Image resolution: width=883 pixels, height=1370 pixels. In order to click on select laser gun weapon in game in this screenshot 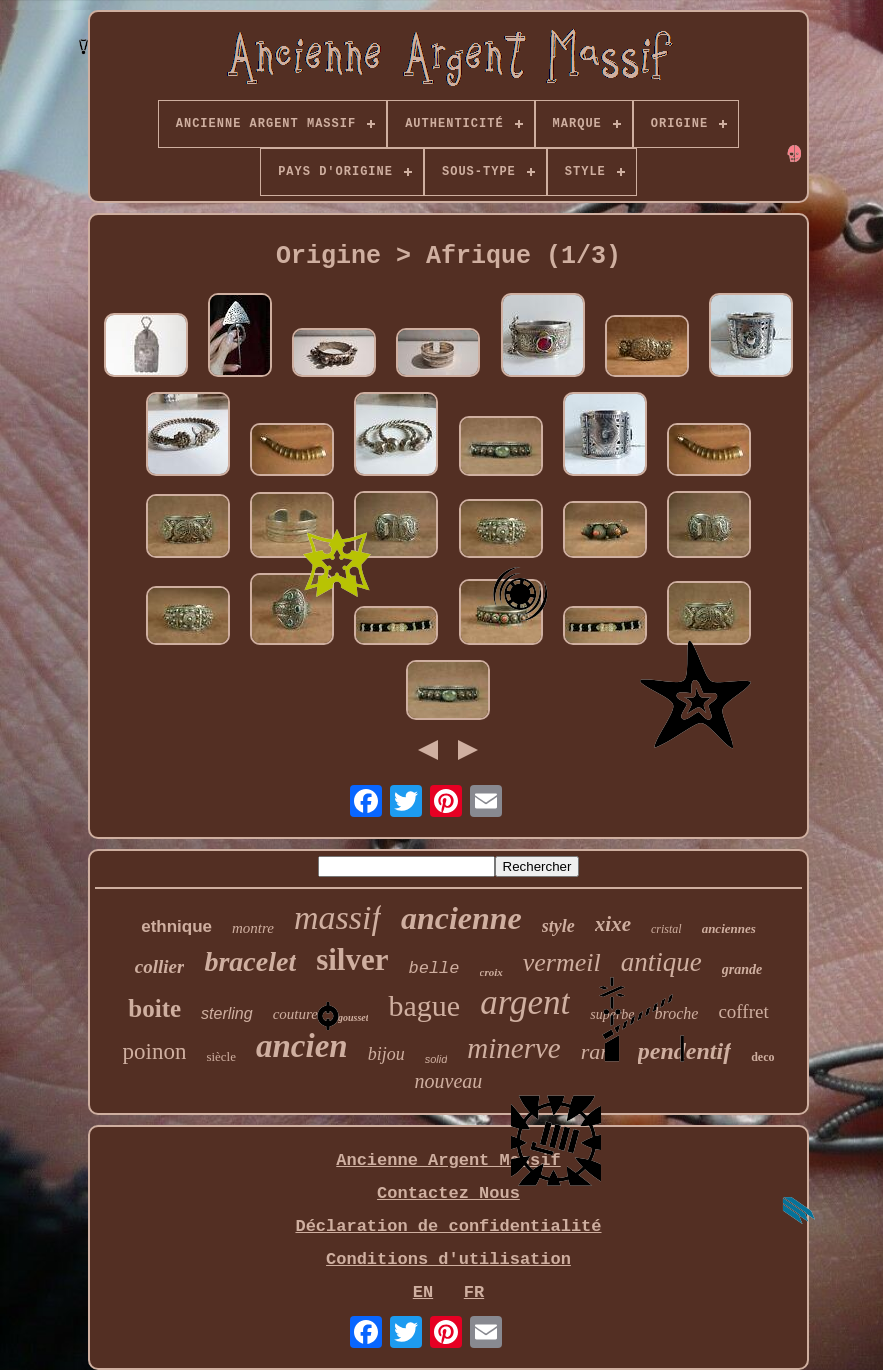, I will do `click(328, 1016)`.